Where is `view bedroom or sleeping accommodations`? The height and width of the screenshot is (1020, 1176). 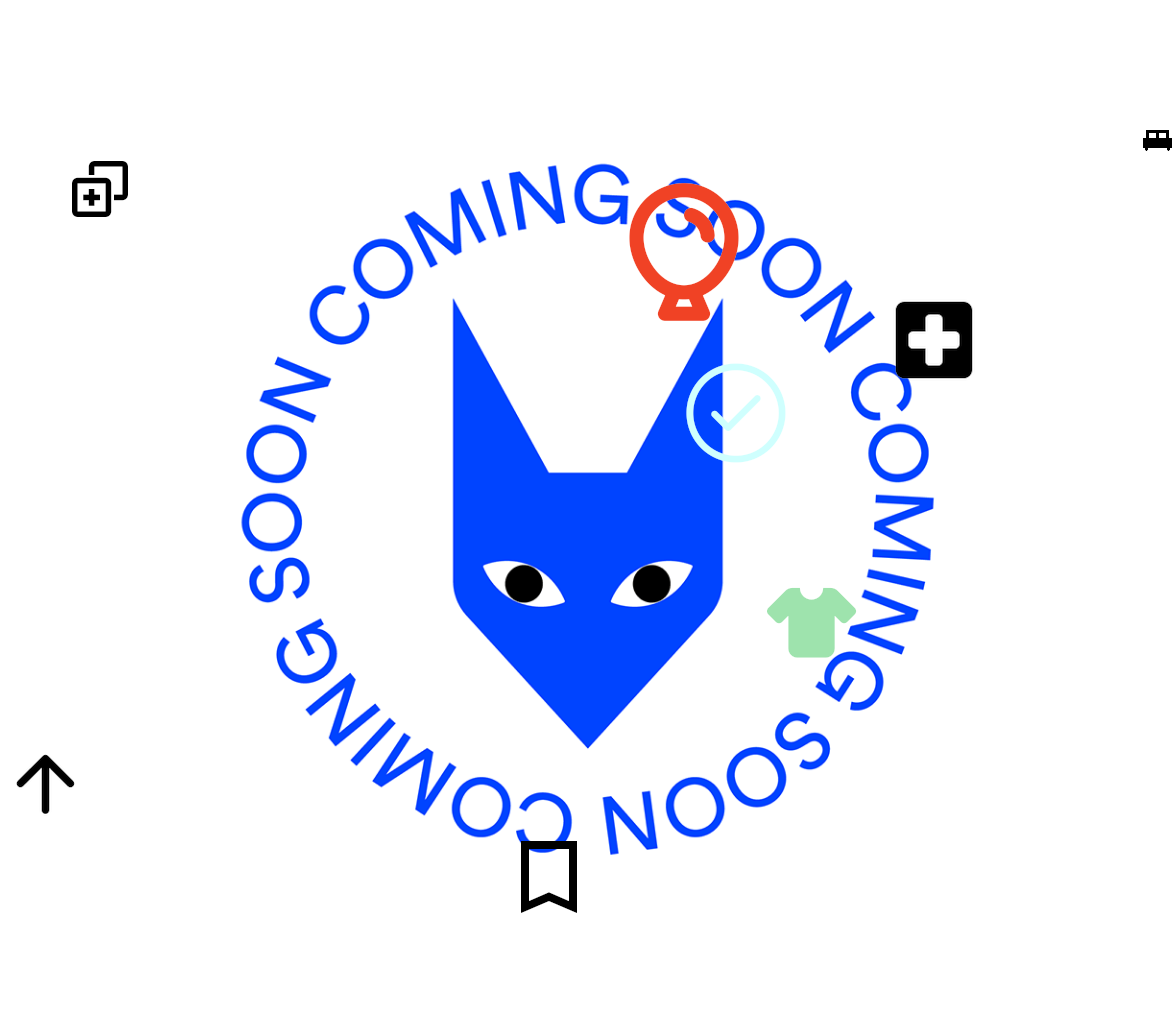
view bedroom or sleeping accommodations is located at coordinates (1157, 140).